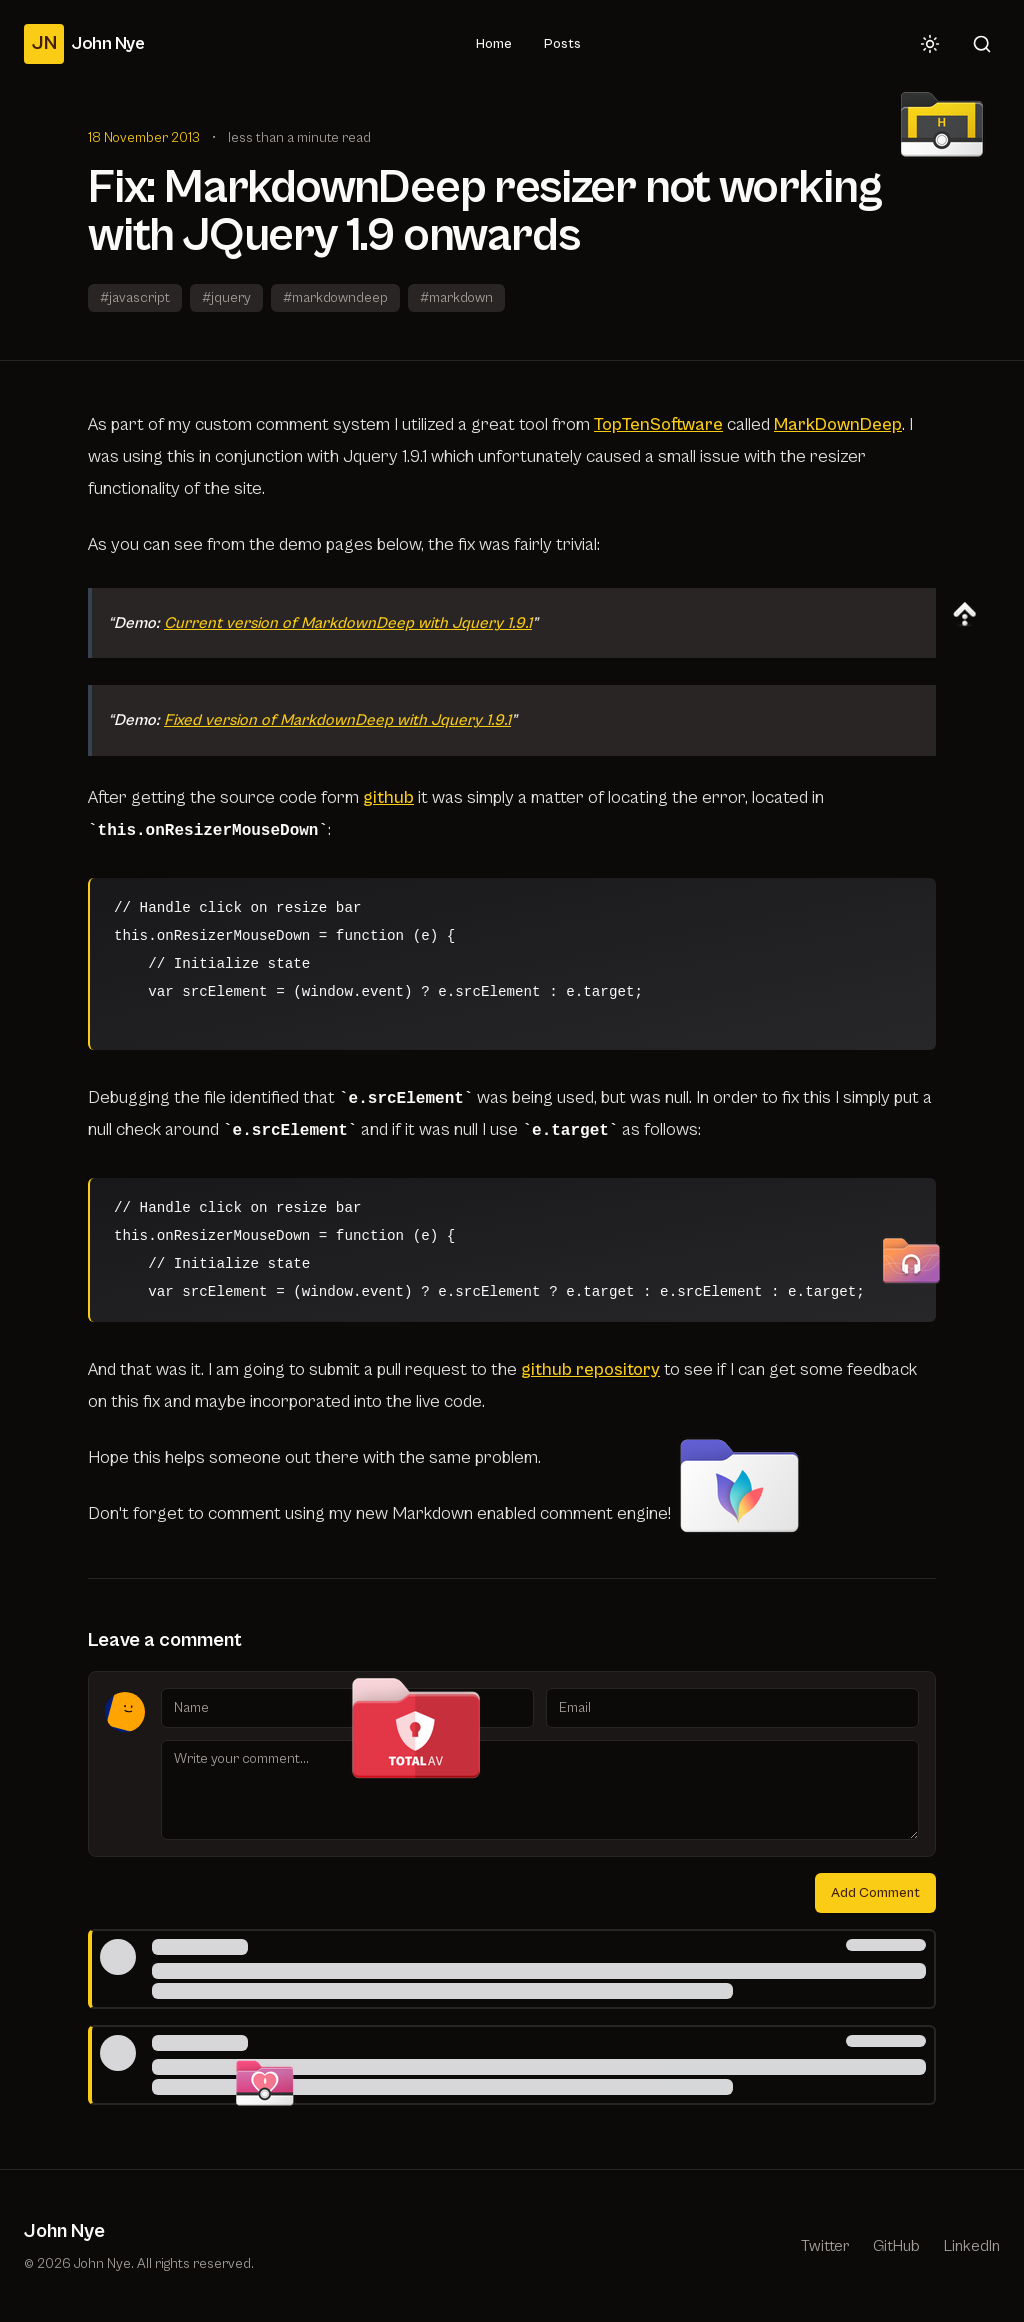 This screenshot has height=2322, width=1024. What do you see at coordinates (739, 1489) in the screenshot?
I see `open mindnode documents folder` at bounding box center [739, 1489].